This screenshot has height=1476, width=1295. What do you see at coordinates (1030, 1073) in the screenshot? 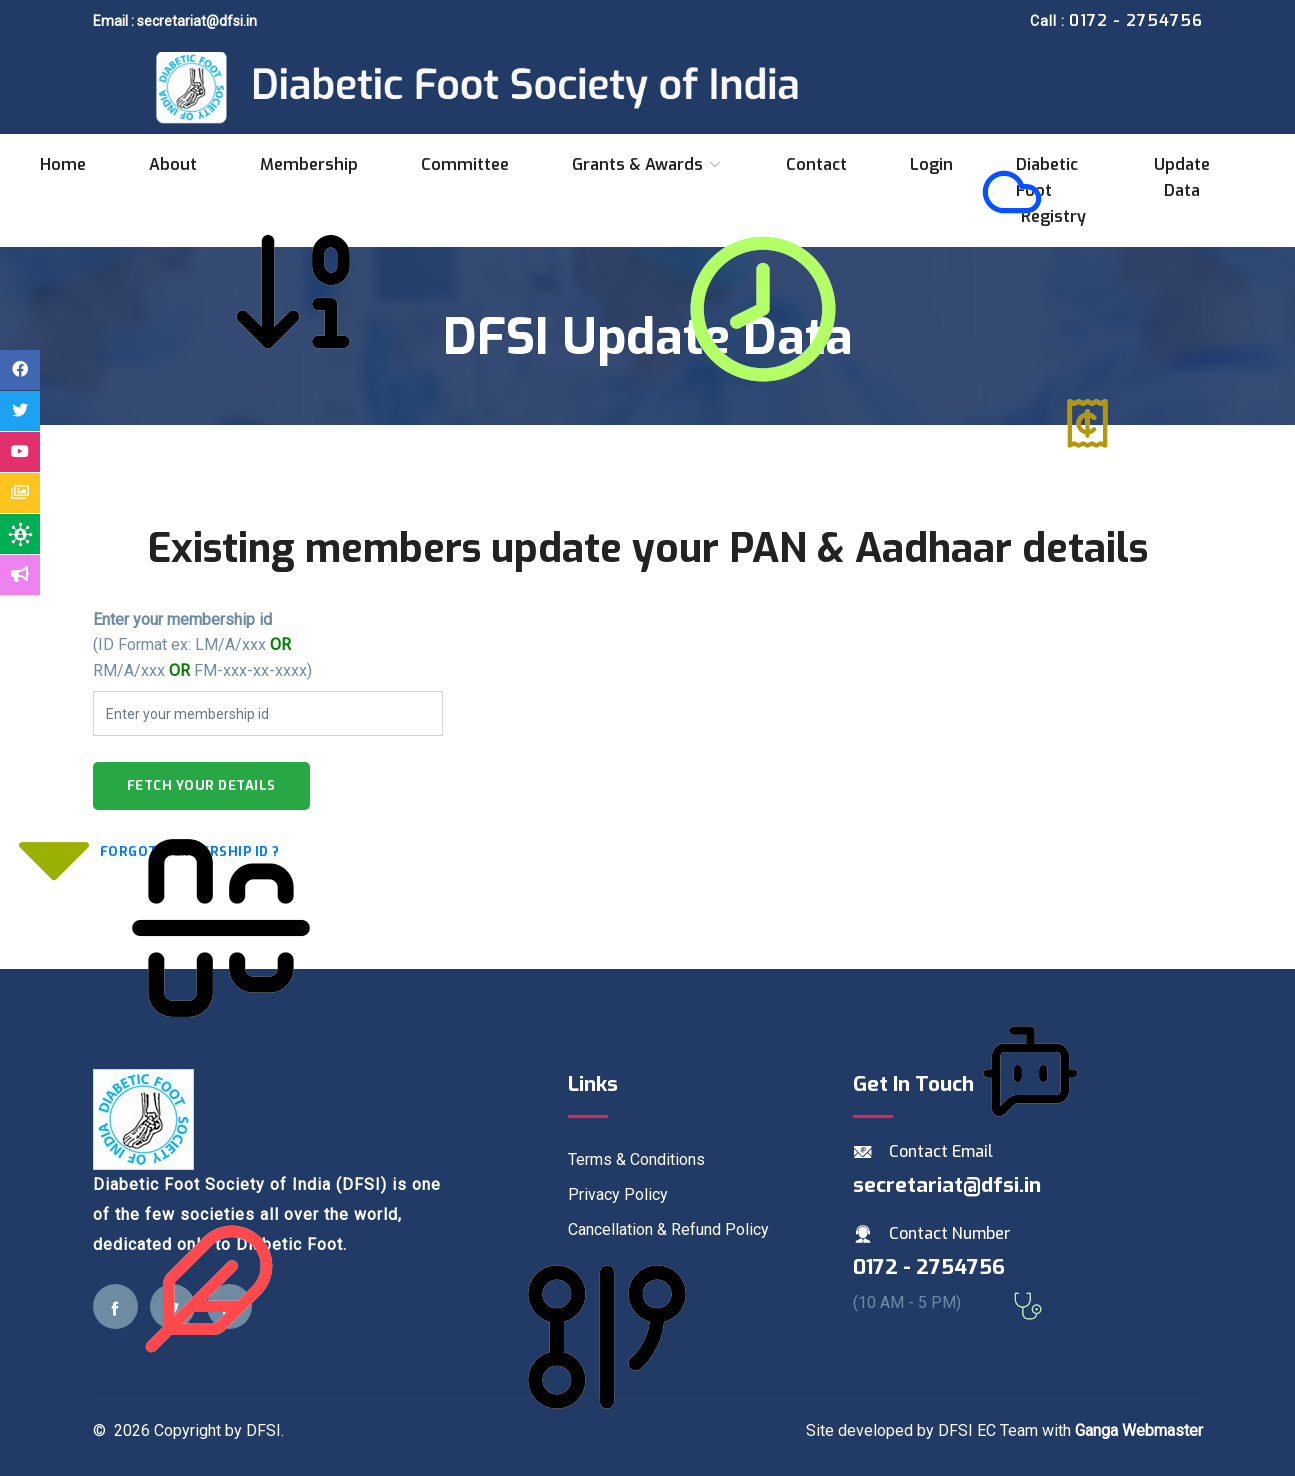
I see `open chat with AI assistant` at bounding box center [1030, 1073].